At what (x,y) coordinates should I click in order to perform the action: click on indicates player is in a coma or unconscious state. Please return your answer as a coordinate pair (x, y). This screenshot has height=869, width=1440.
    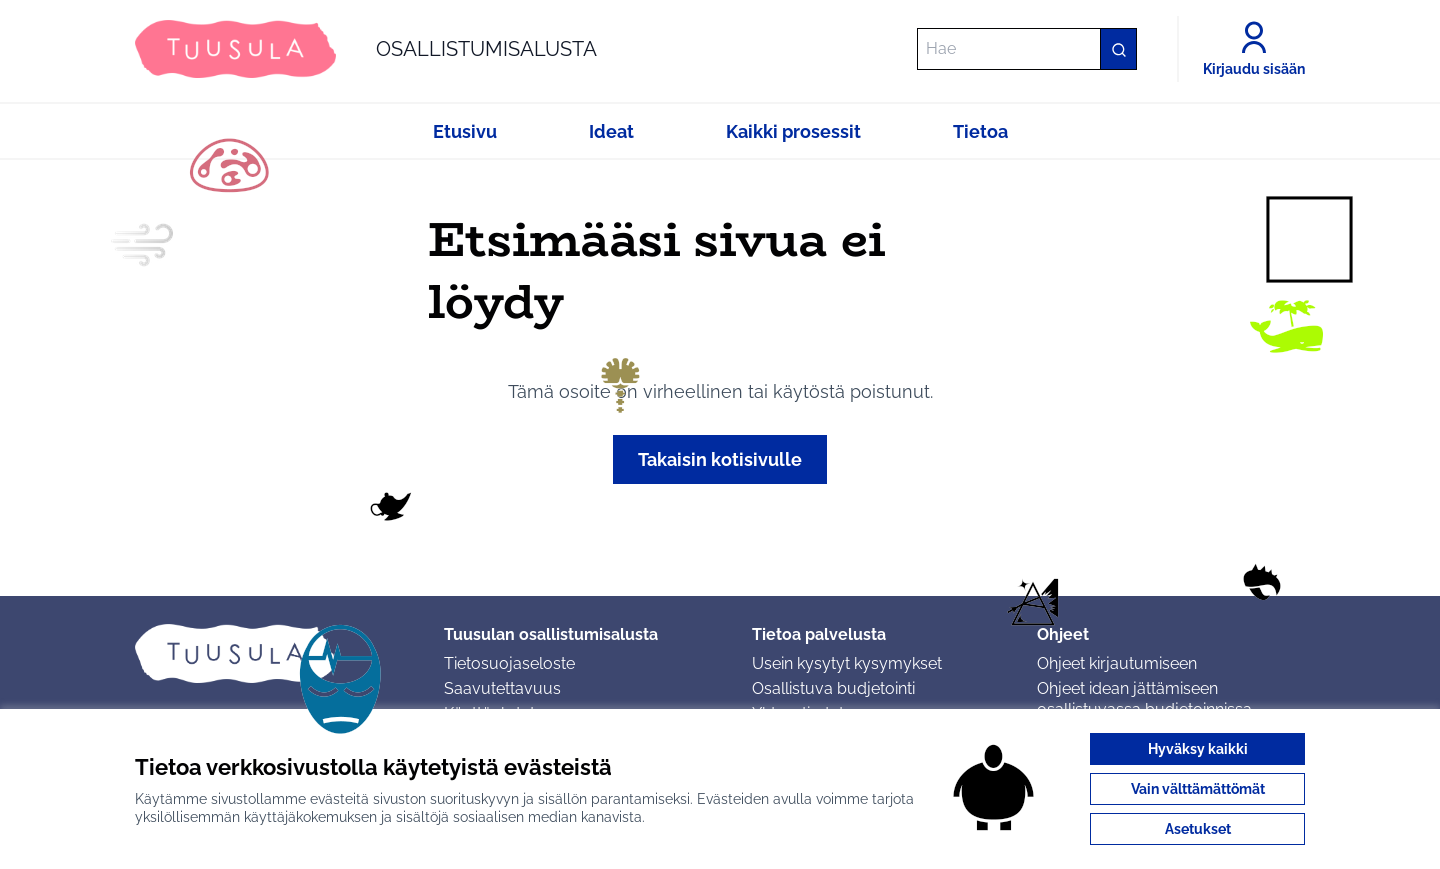
    Looking at the image, I should click on (338, 679).